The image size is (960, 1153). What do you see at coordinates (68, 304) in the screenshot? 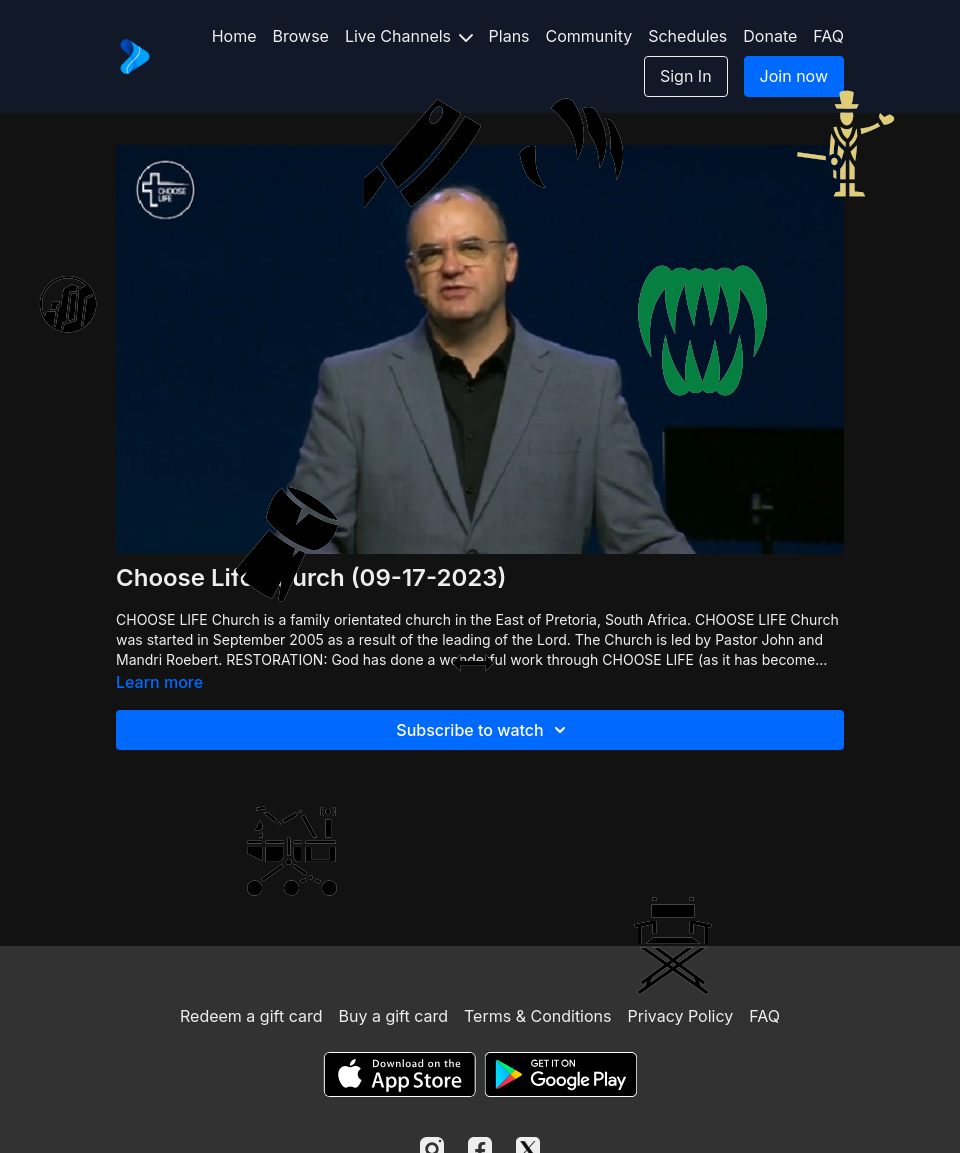
I see `navigate to rocky terrain or mountain area in game` at bounding box center [68, 304].